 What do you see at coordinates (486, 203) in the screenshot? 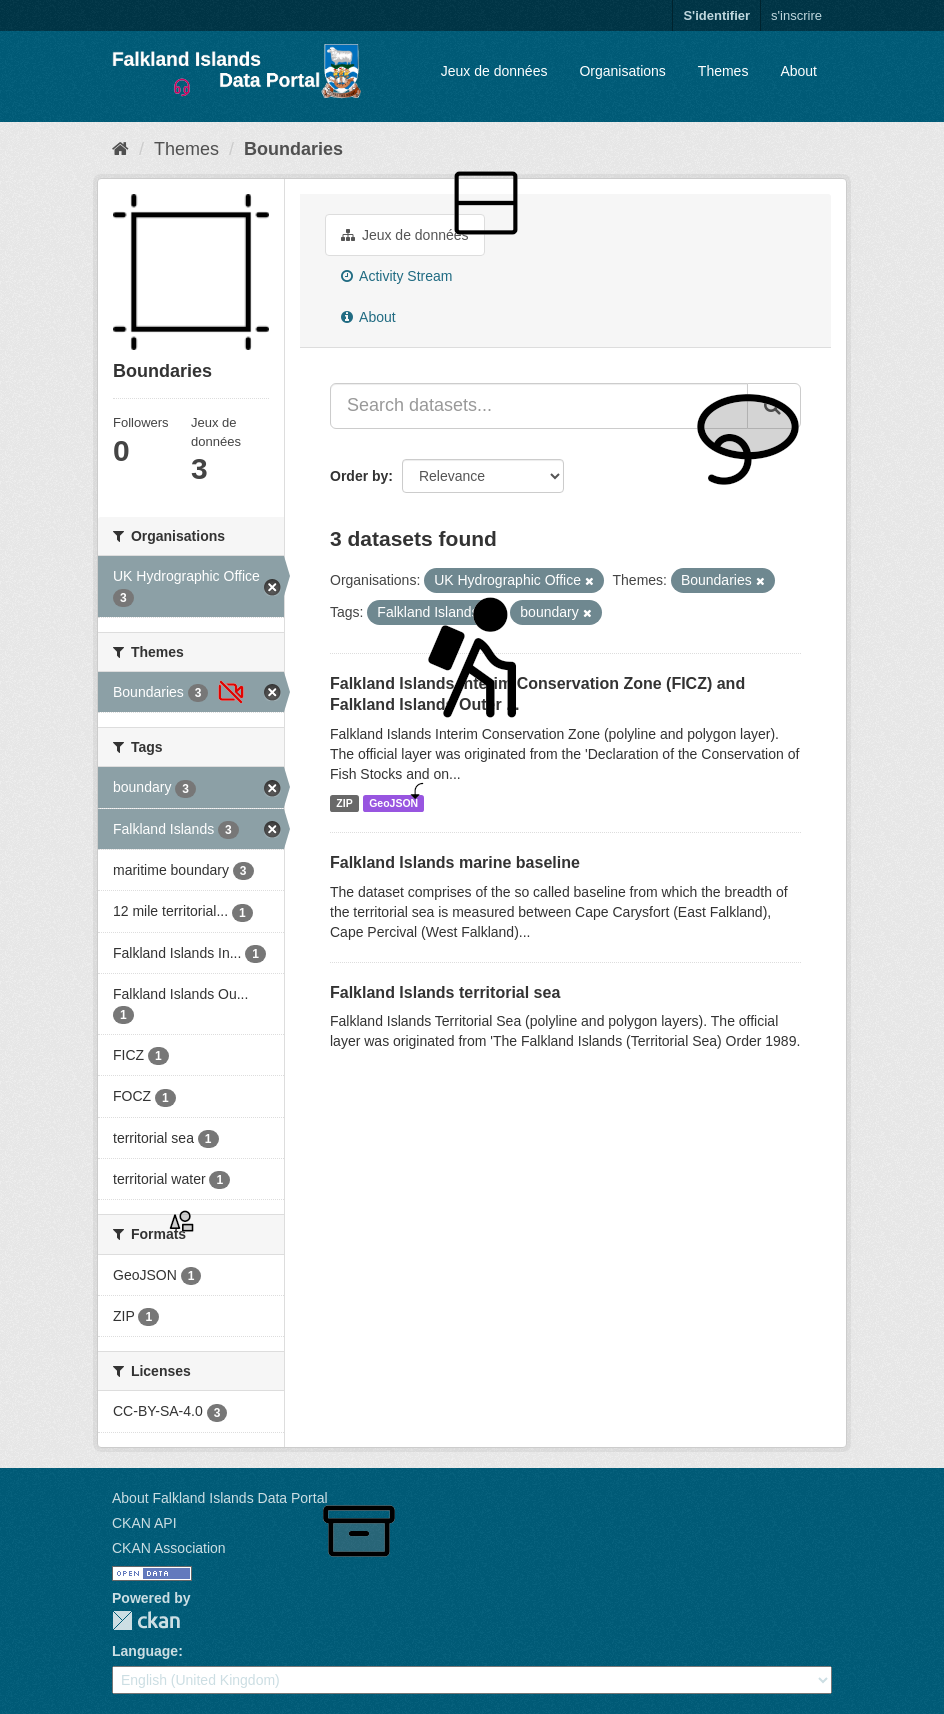
I see `split view into top and bottom panels` at bounding box center [486, 203].